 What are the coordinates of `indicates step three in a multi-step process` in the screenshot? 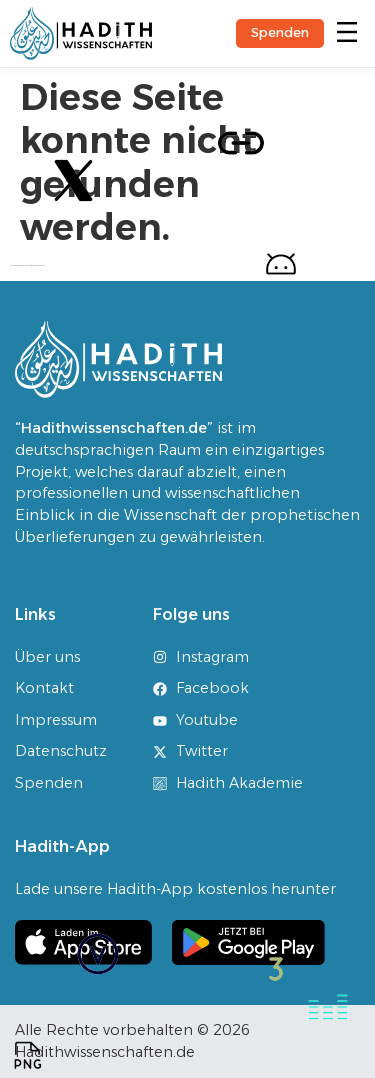 It's located at (276, 969).